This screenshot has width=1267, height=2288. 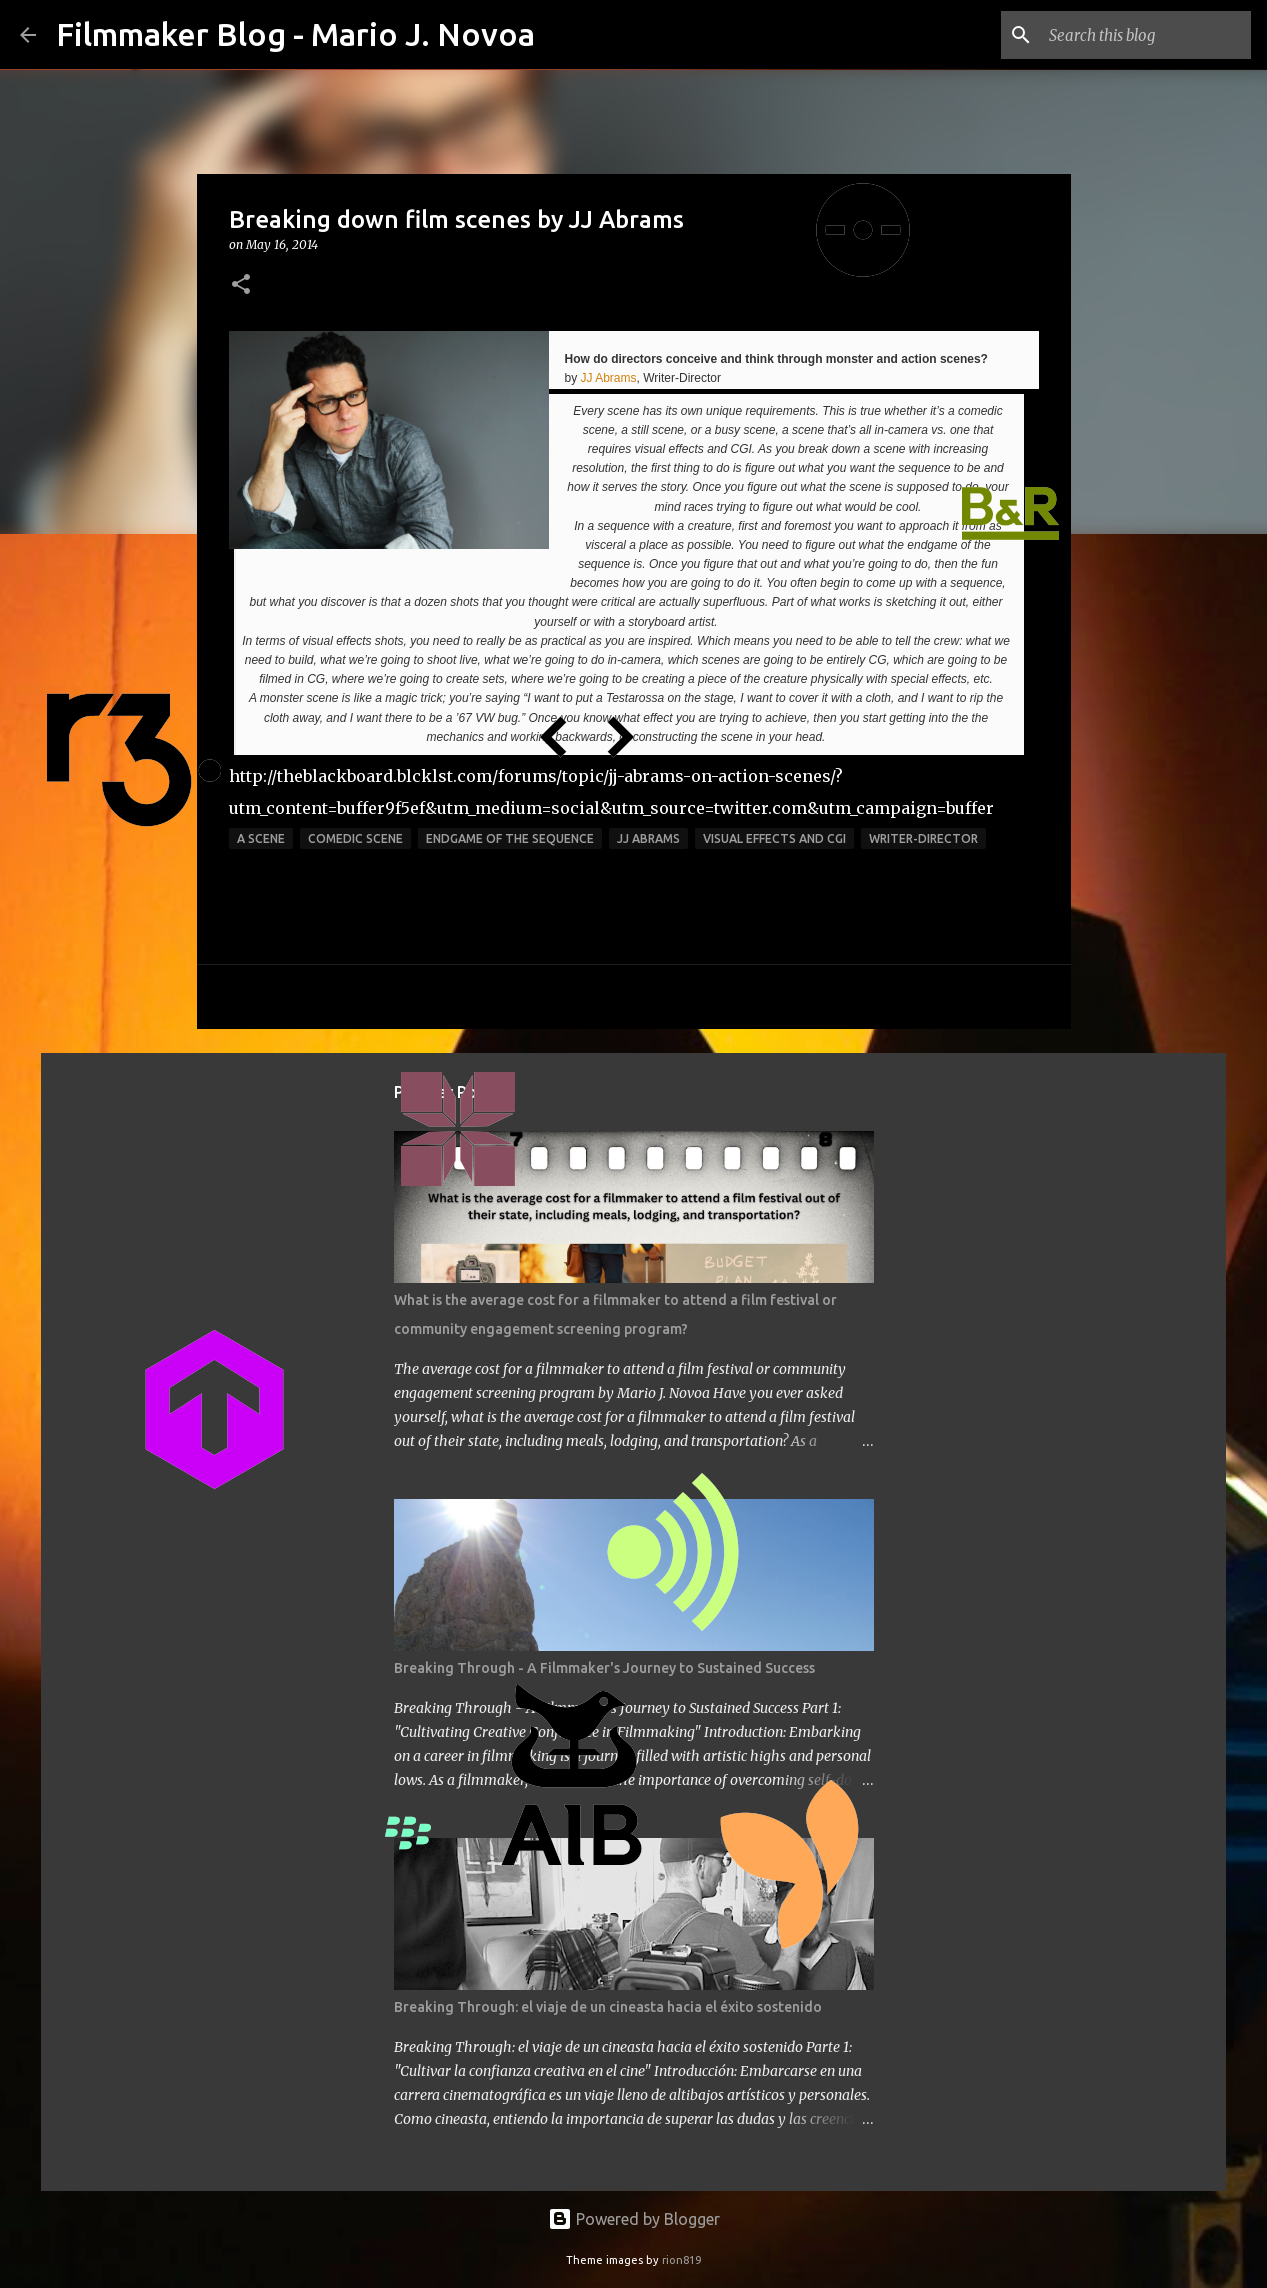 What do you see at coordinates (571, 1774) in the screenshot?
I see `AIB (Allied Irish Banks) logo` at bounding box center [571, 1774].